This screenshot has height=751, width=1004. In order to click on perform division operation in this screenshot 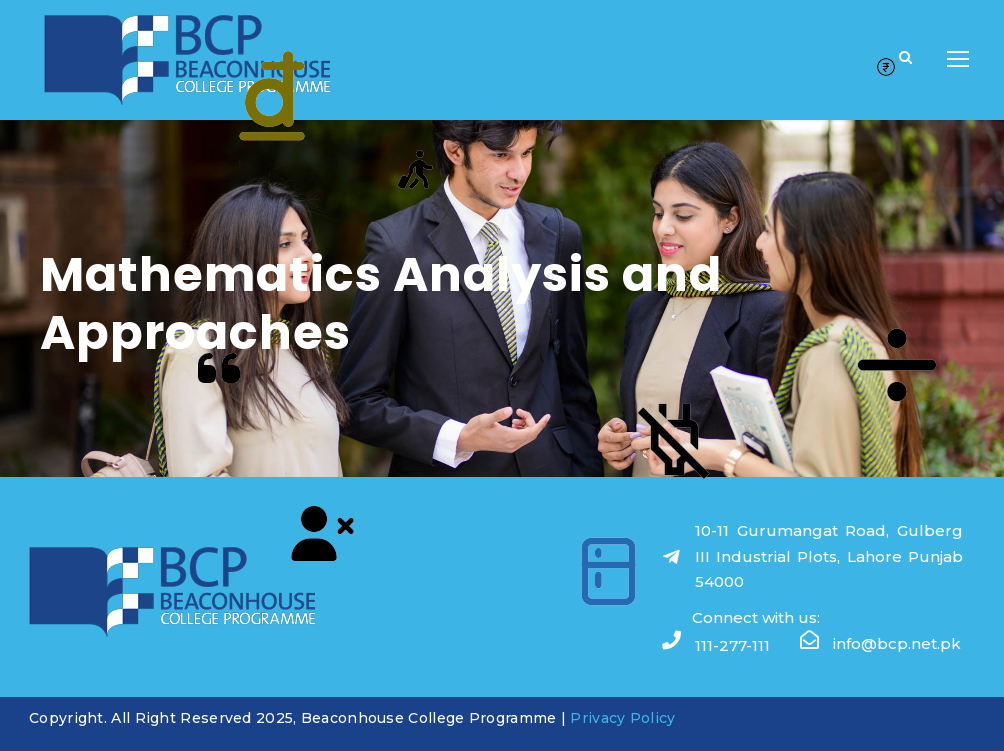, I will do `click(897, 365)`.